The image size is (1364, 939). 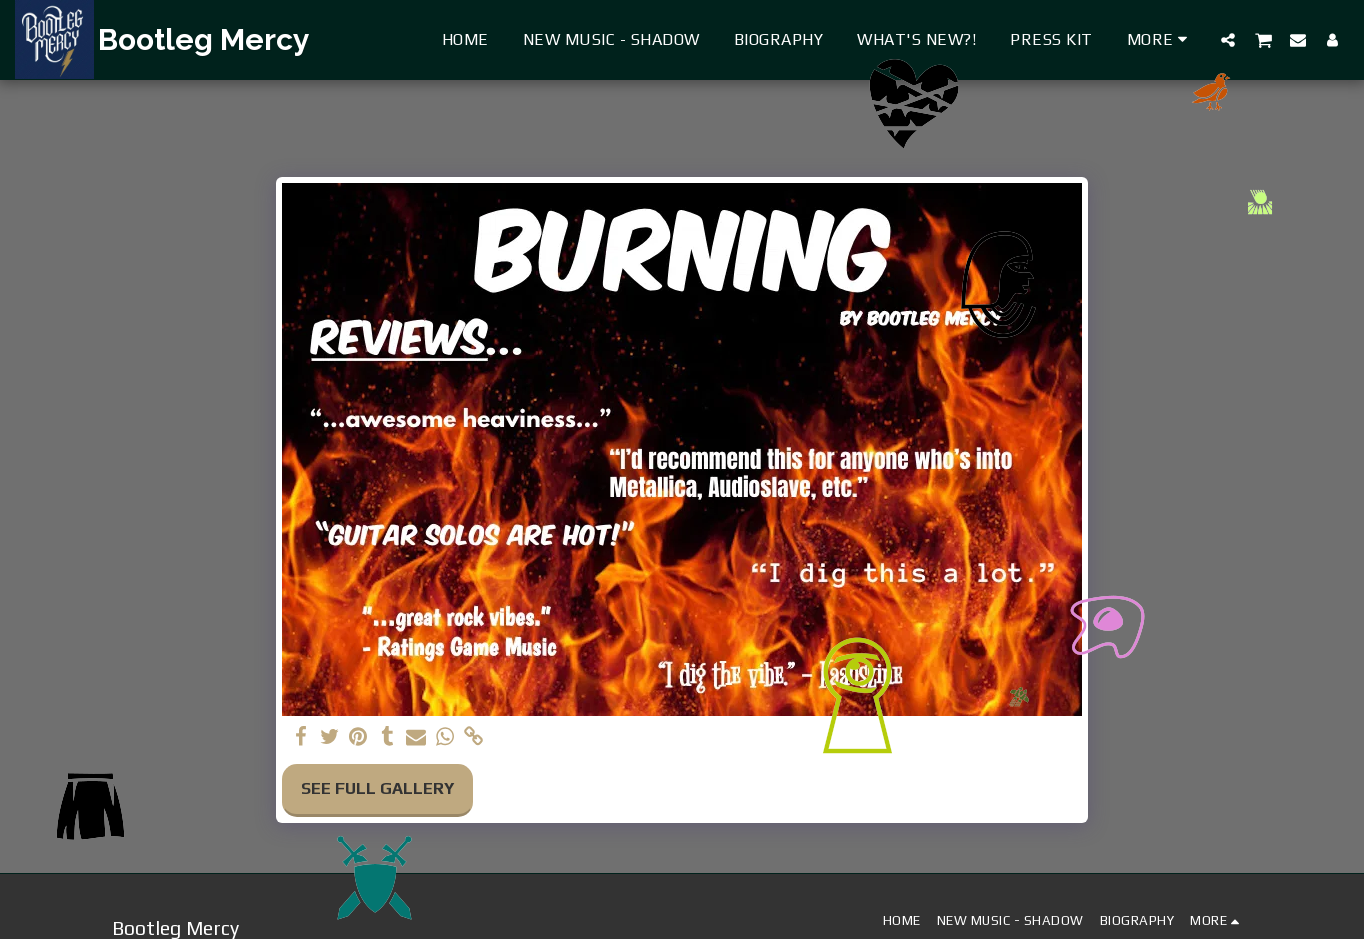 I want to click on indicates a meteor impact event in gameplay, so click(x=1260, y=202).